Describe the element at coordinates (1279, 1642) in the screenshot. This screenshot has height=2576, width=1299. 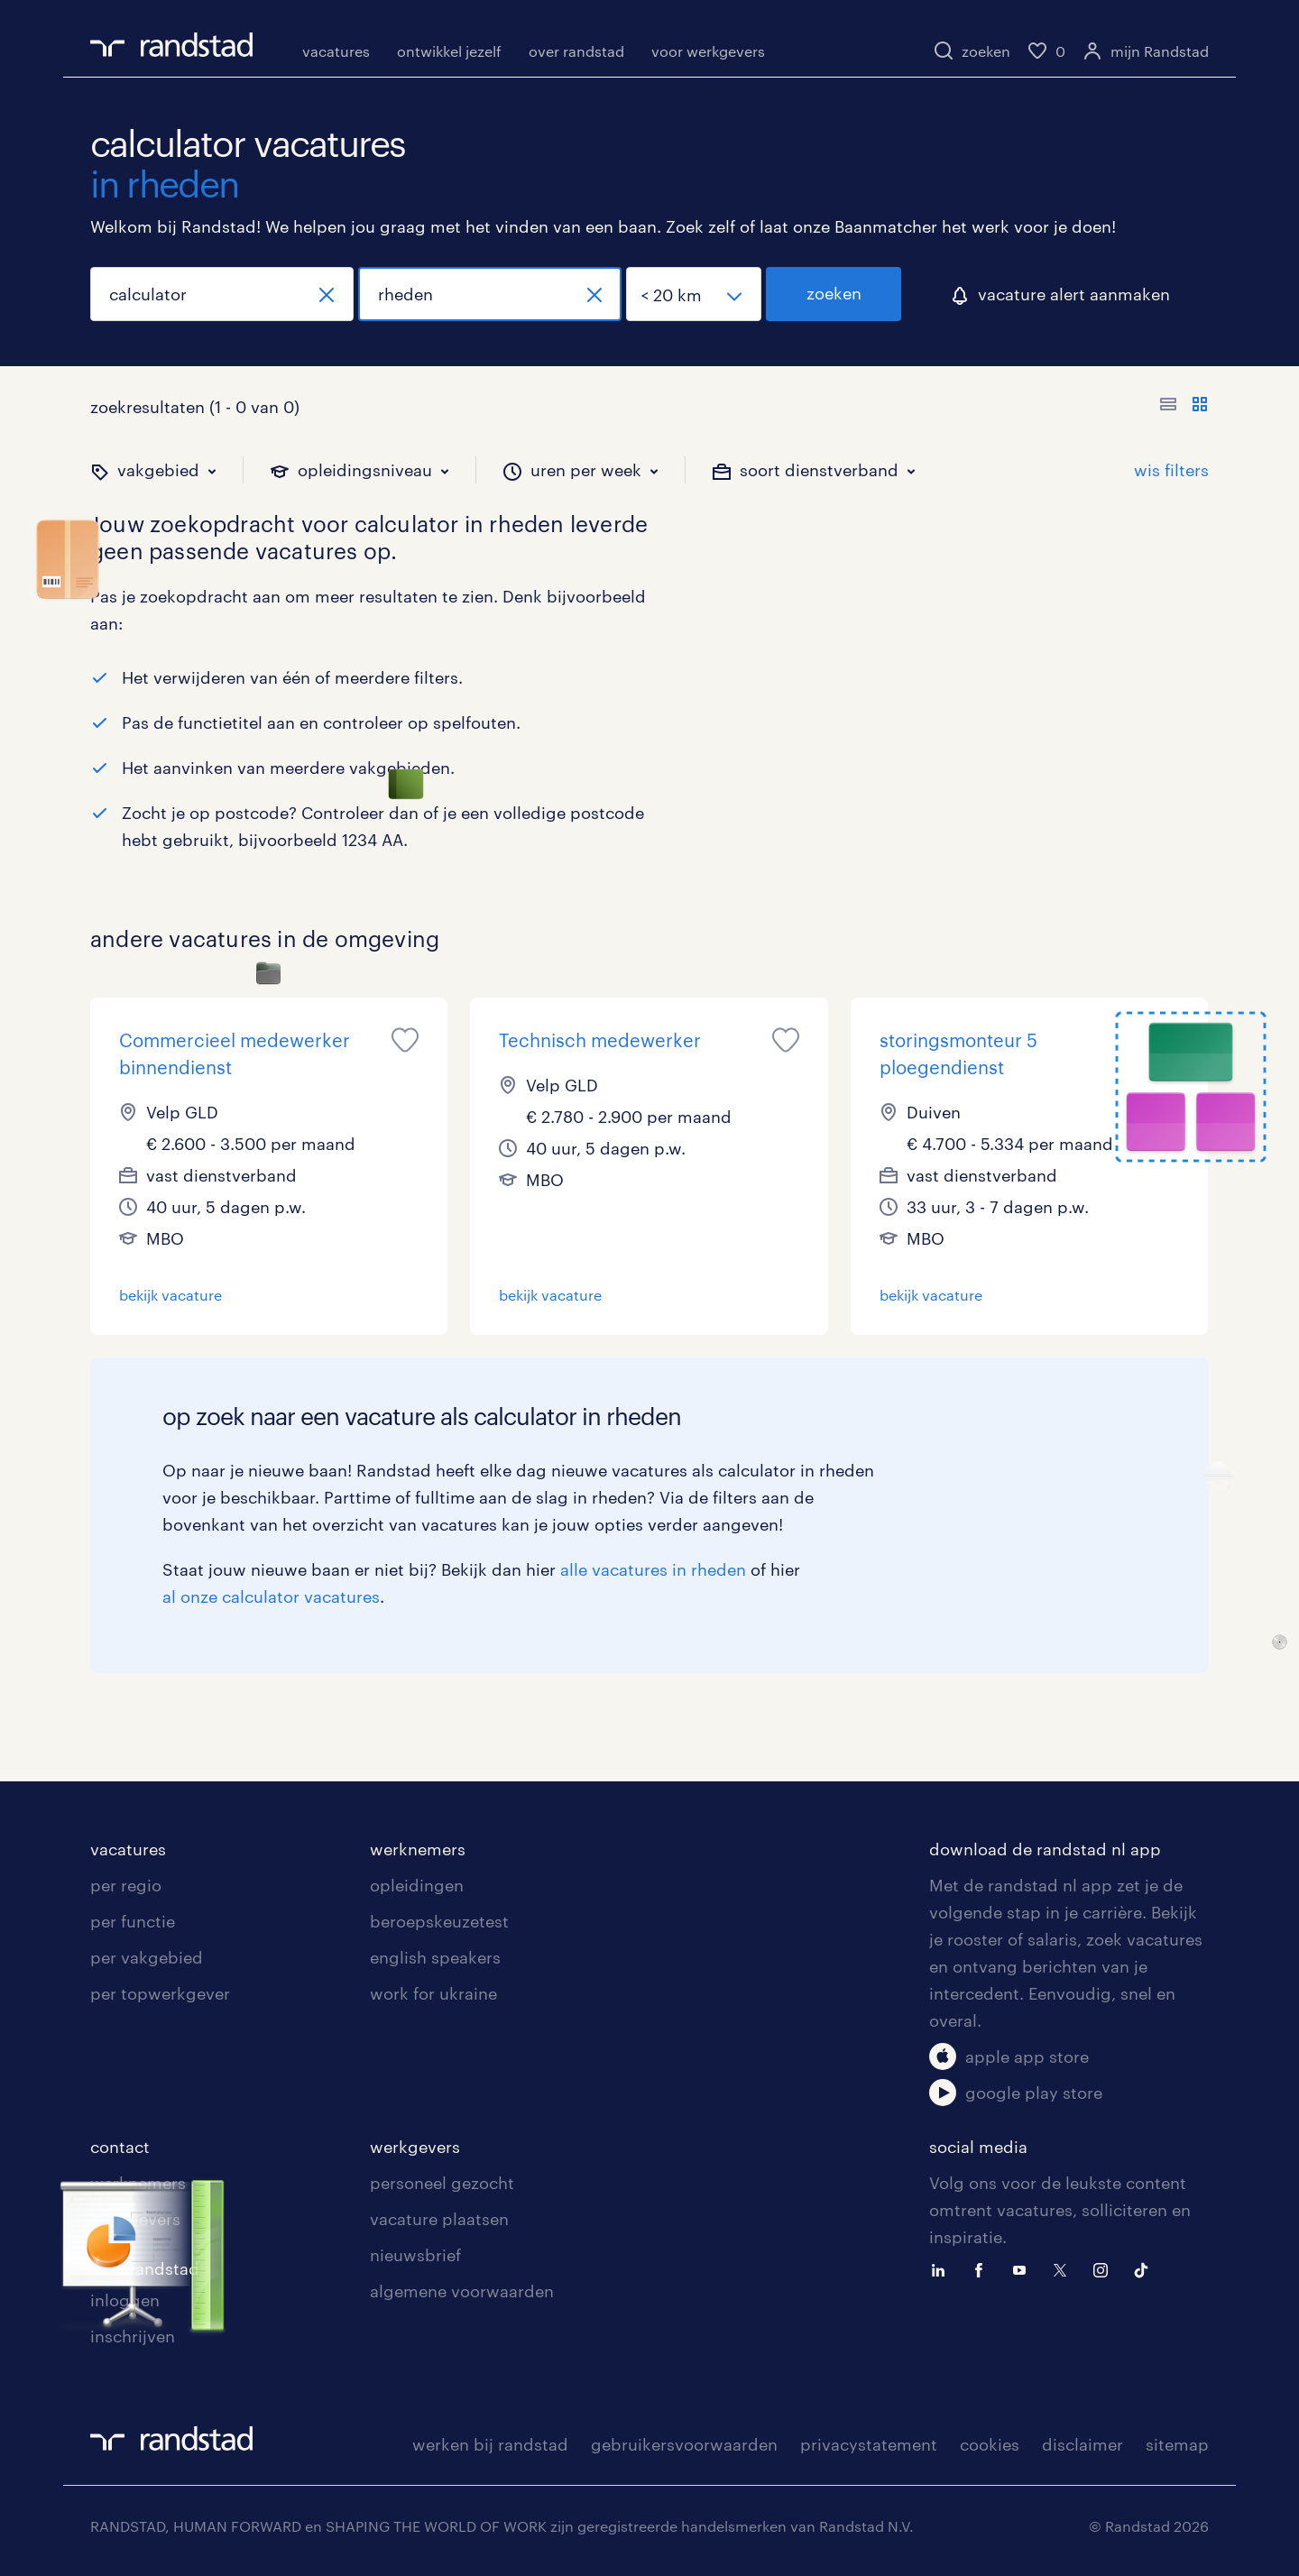
I see `indicates a DVD-ROM drive or disc` at that location.